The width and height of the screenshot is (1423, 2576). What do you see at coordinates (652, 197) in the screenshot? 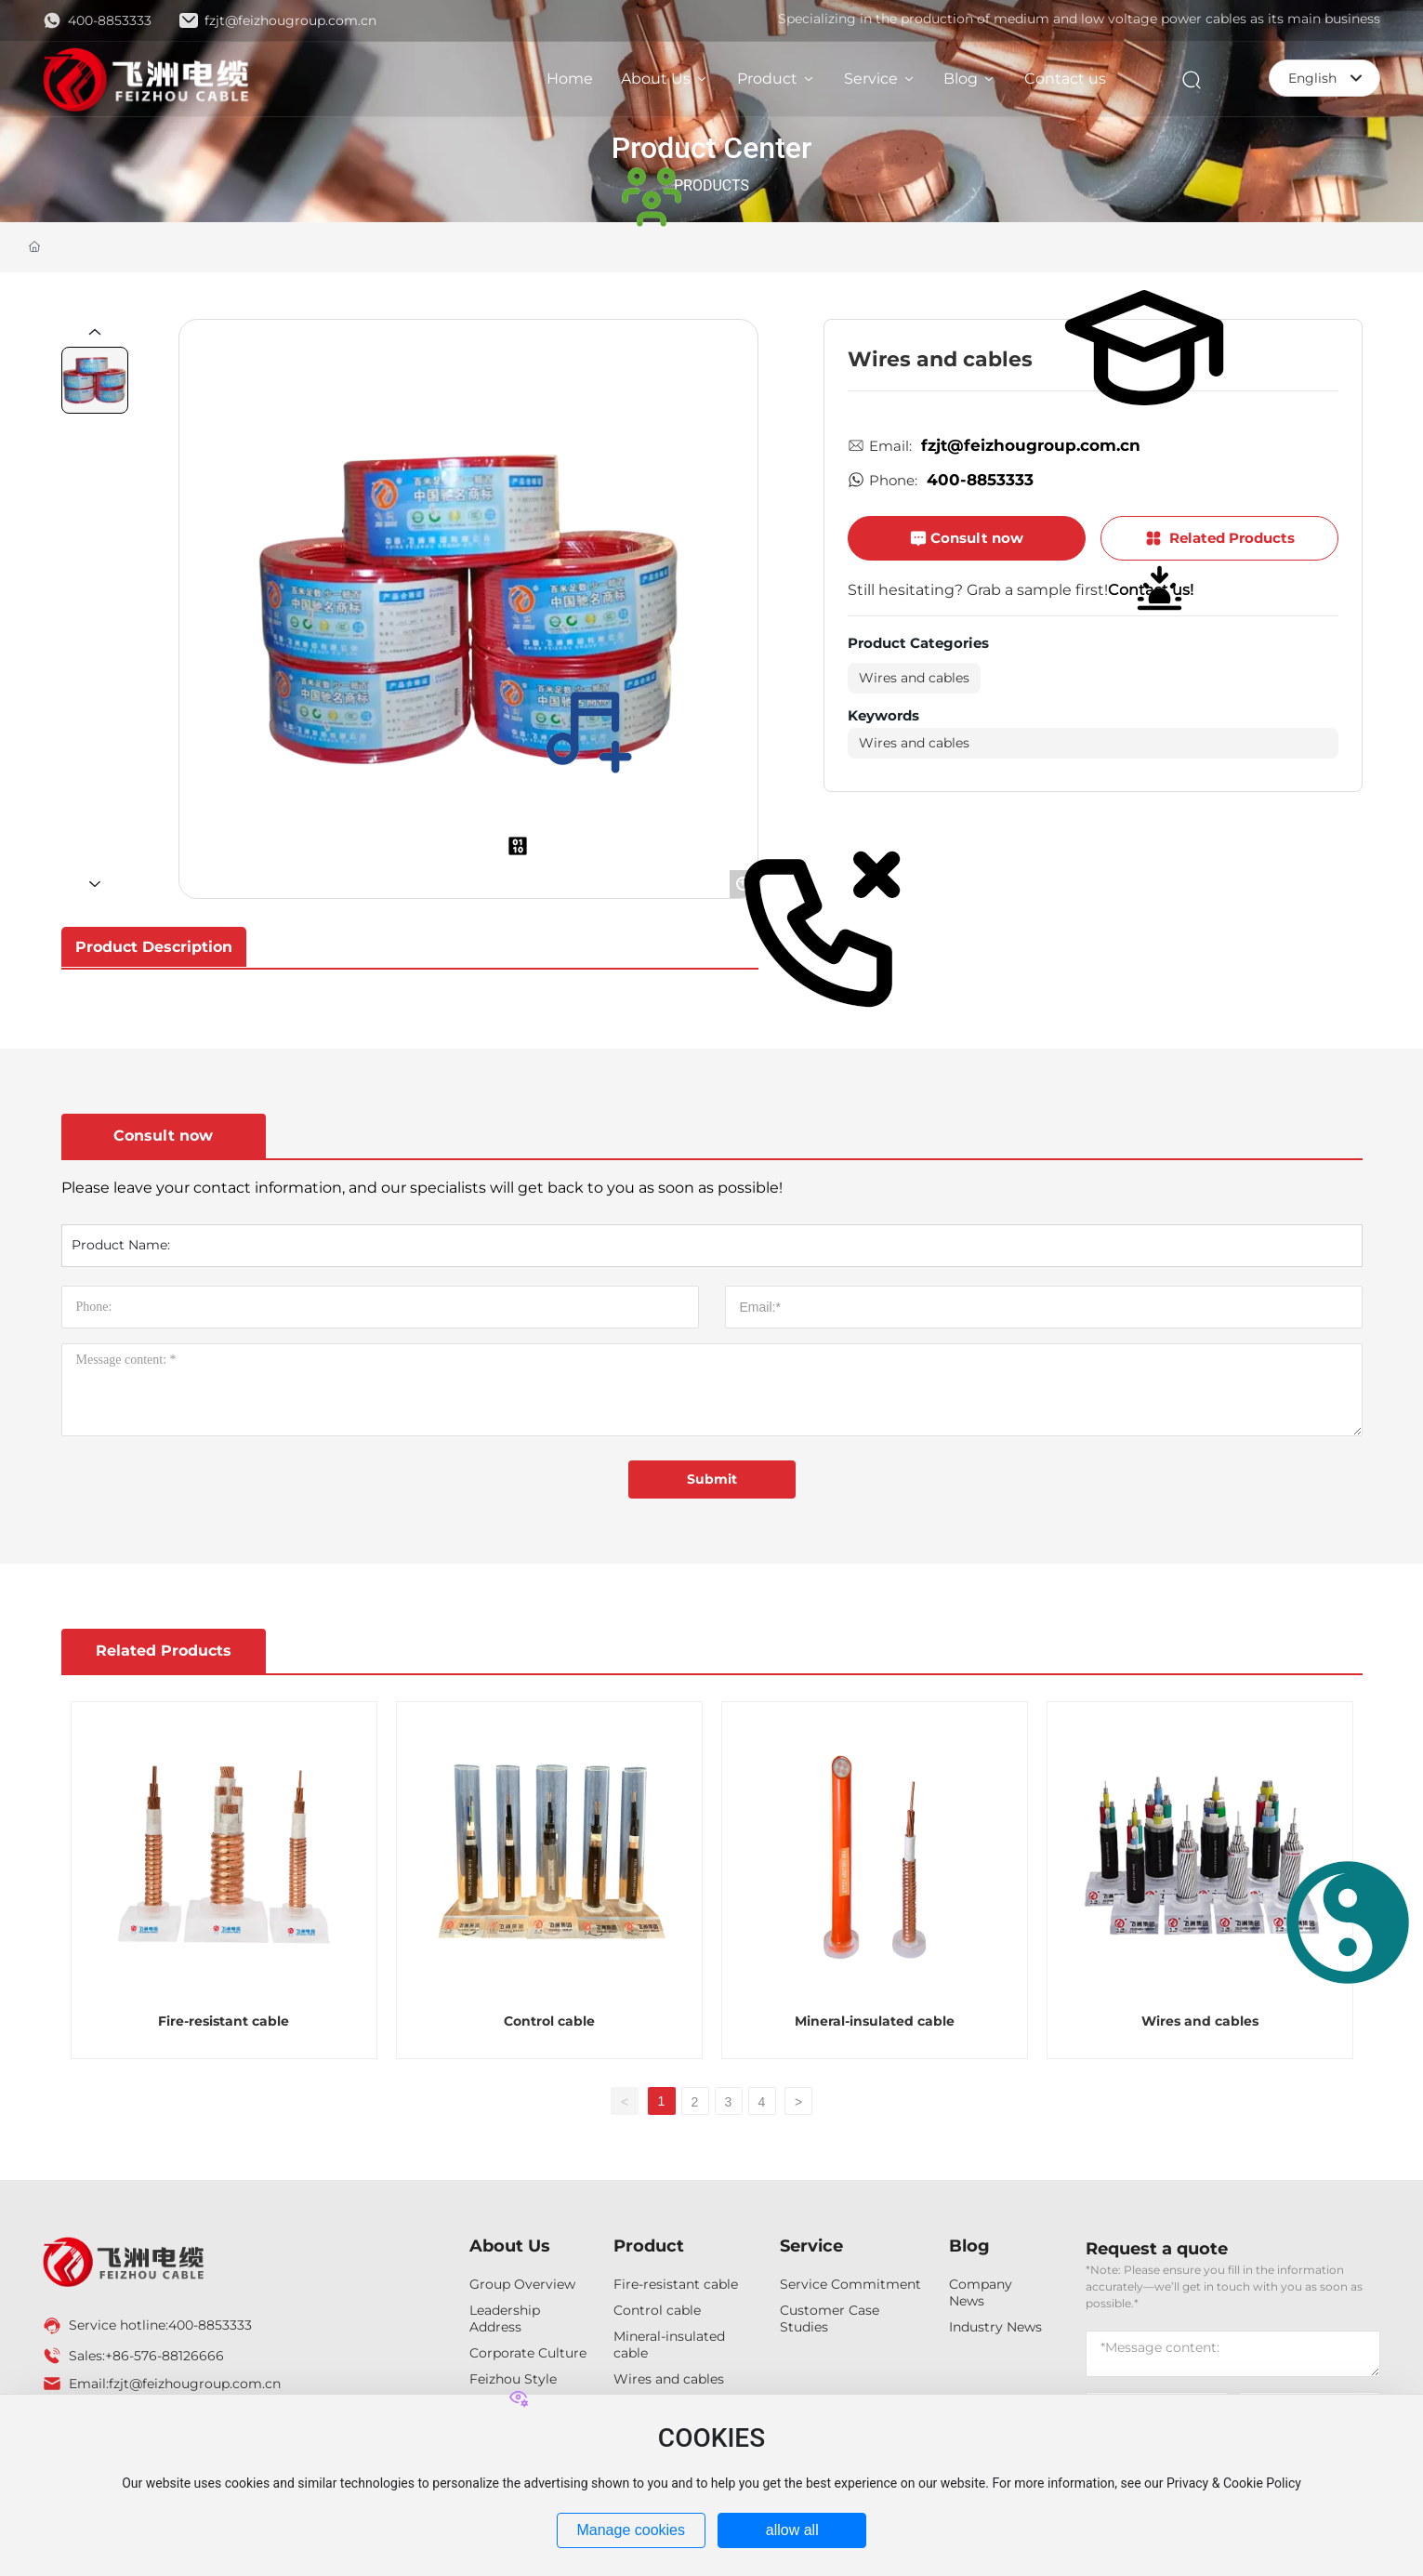
I see `view group members or team roster` at bounding box center [652, 197].